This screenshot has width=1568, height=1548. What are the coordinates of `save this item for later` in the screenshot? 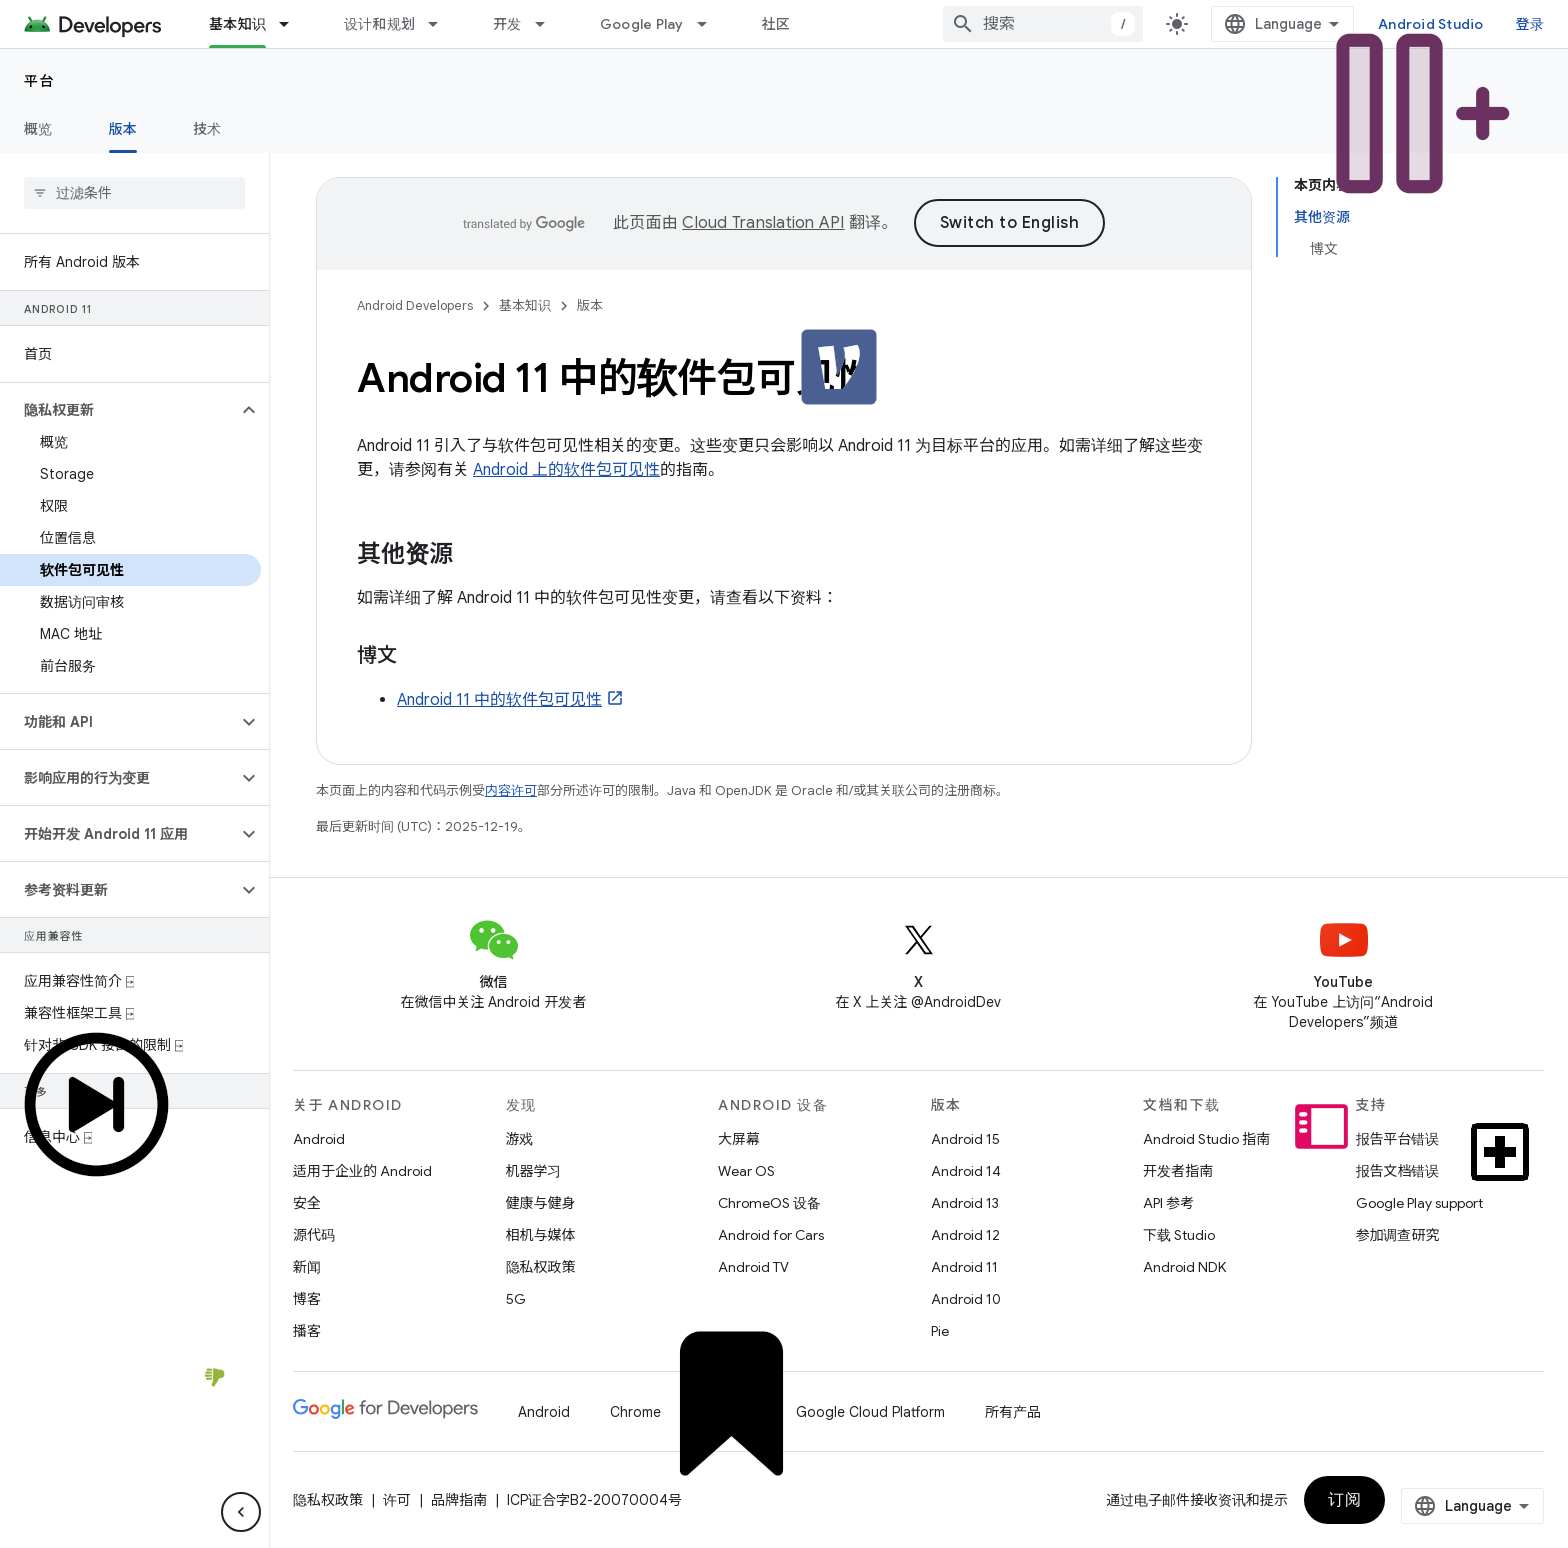 It's located at (731, 1403).